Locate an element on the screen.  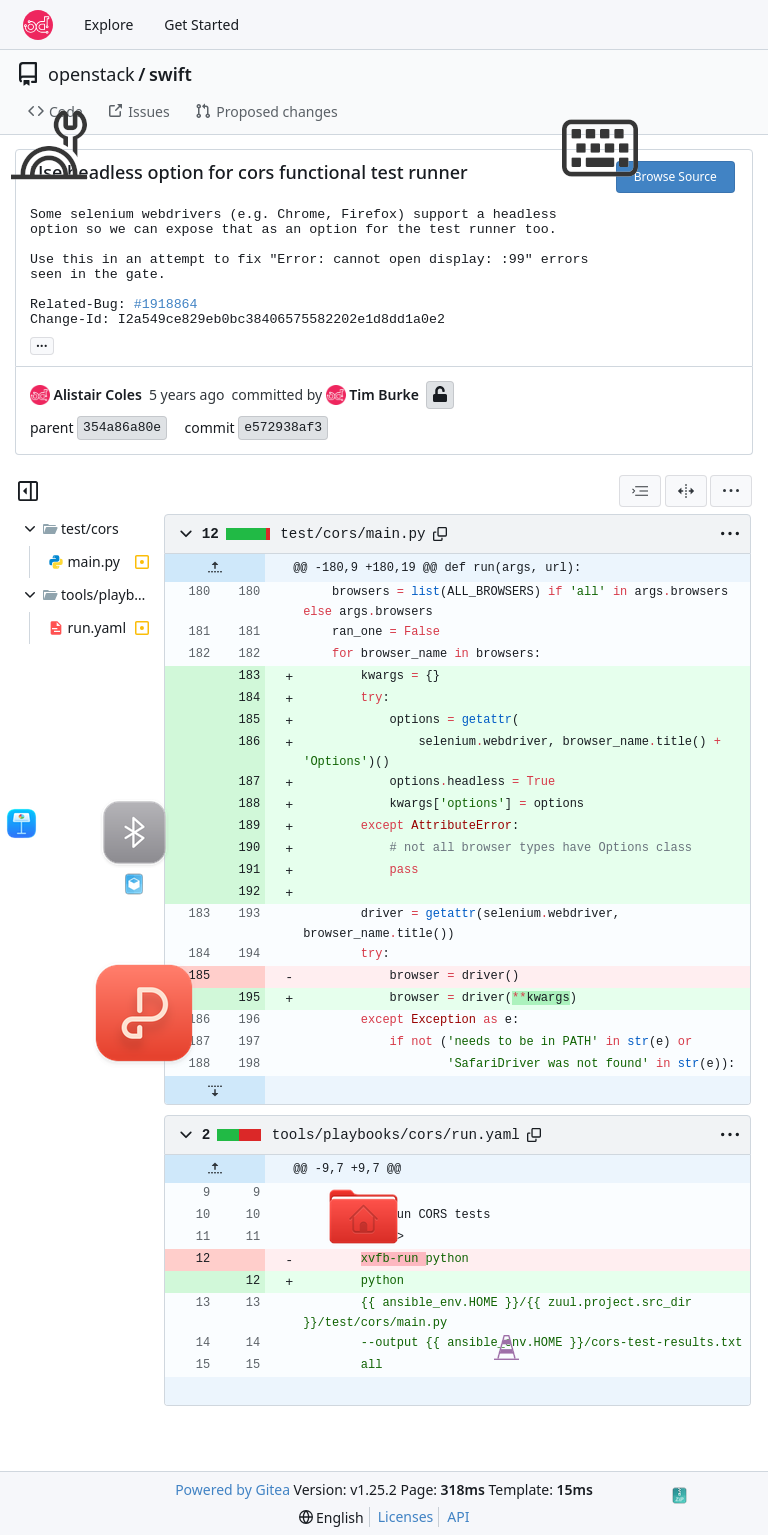
open VLC media player is located at coordinates (506, 1347).